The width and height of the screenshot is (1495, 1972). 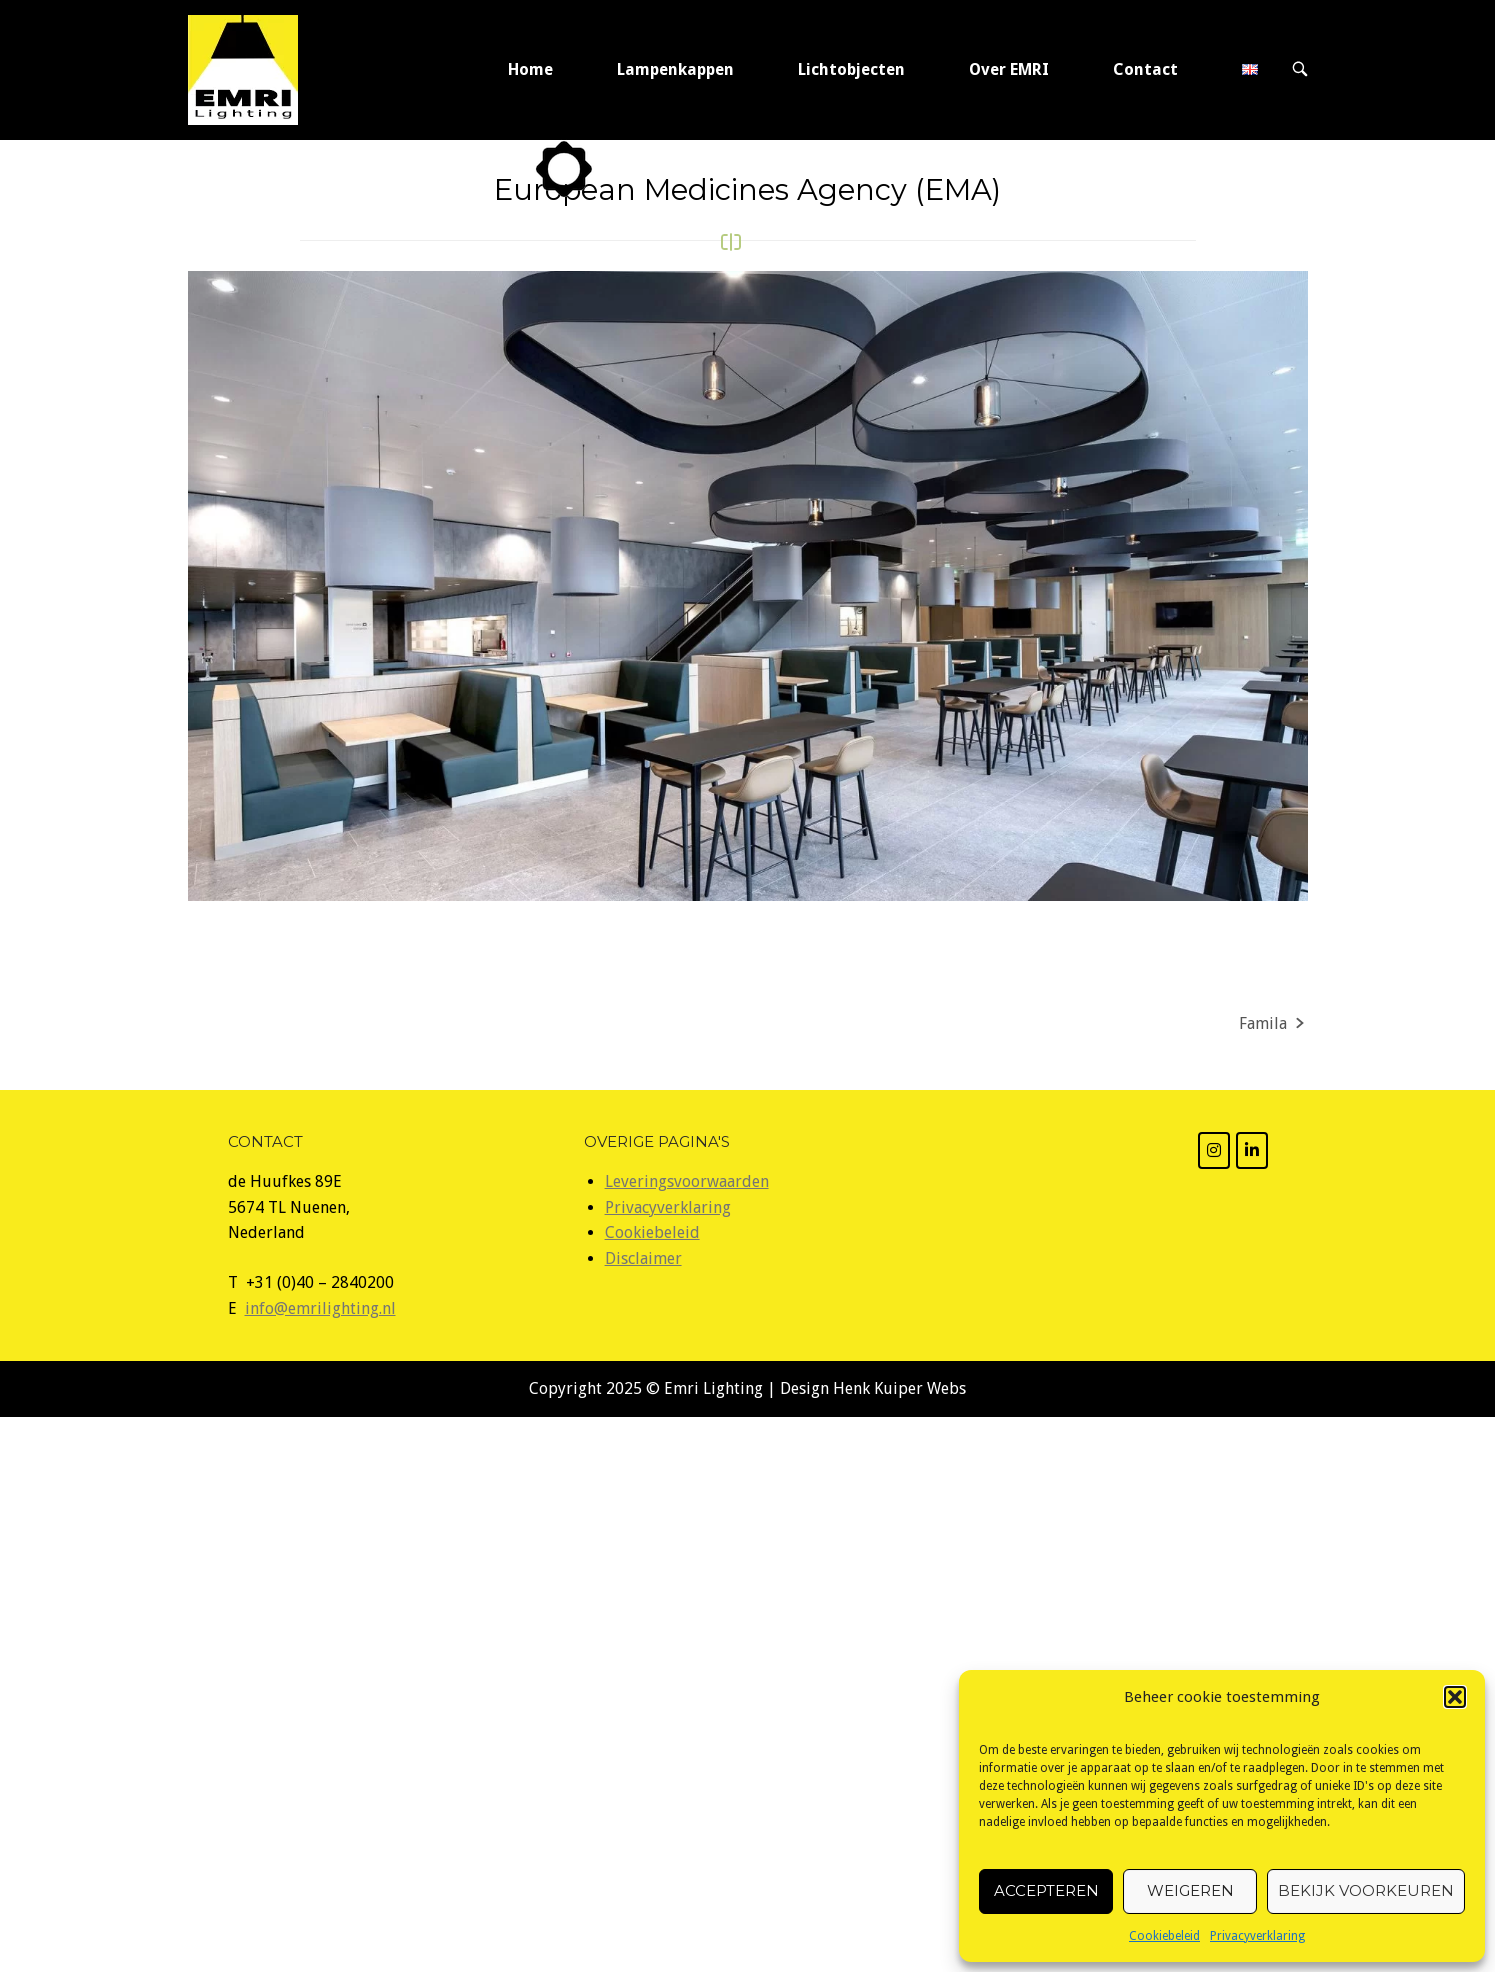 What do you see at coordinates (731, 242) in the screenshot?
I see `split view horizontally` at bounding box center [731, 242].